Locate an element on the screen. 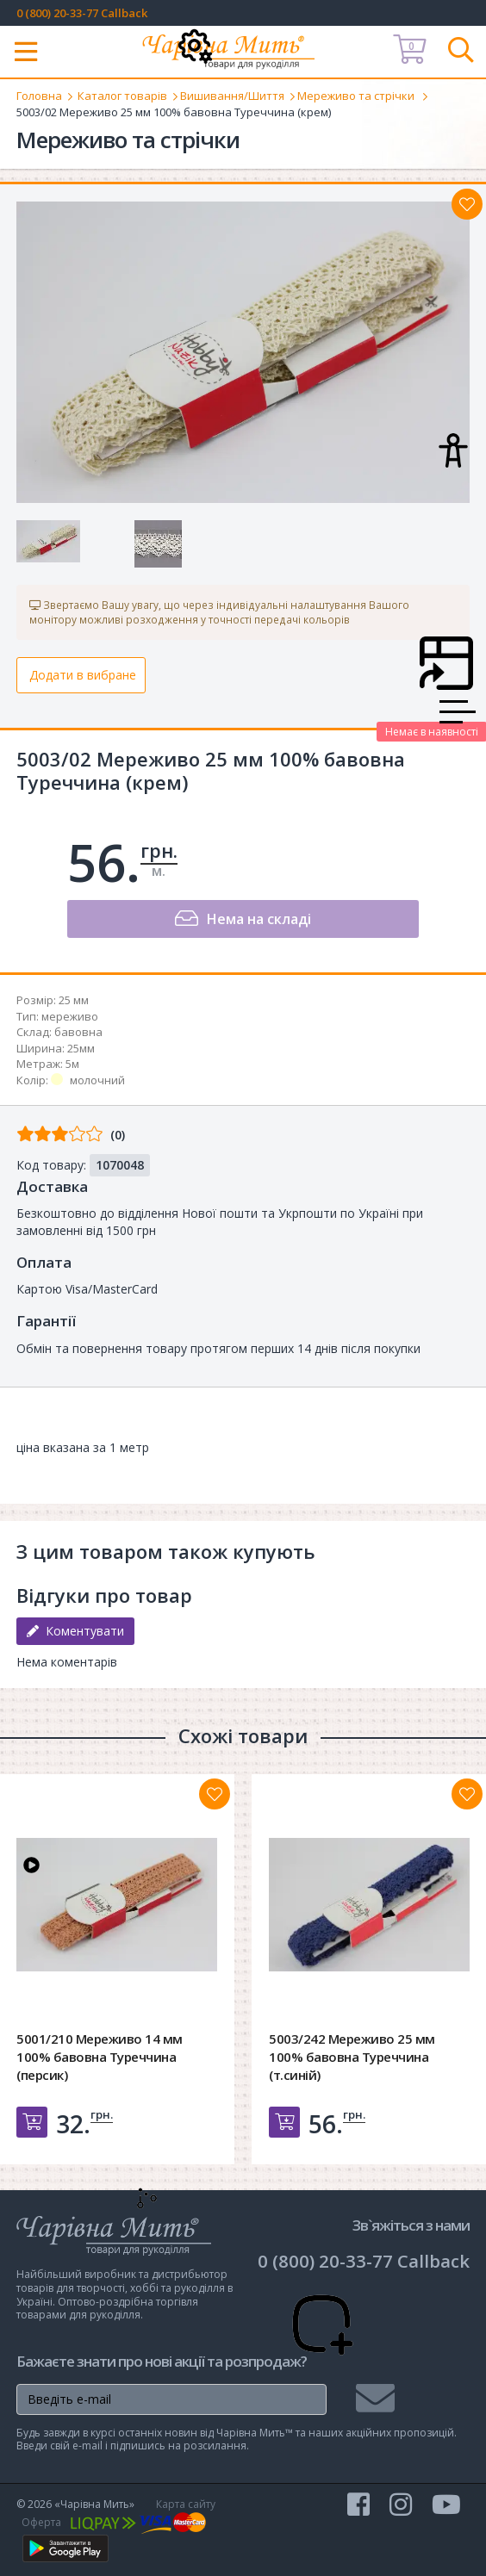 Image resolution: width=486 pixels, height=2576 pixels. play media or video content is located at coordinates (31, 1865).